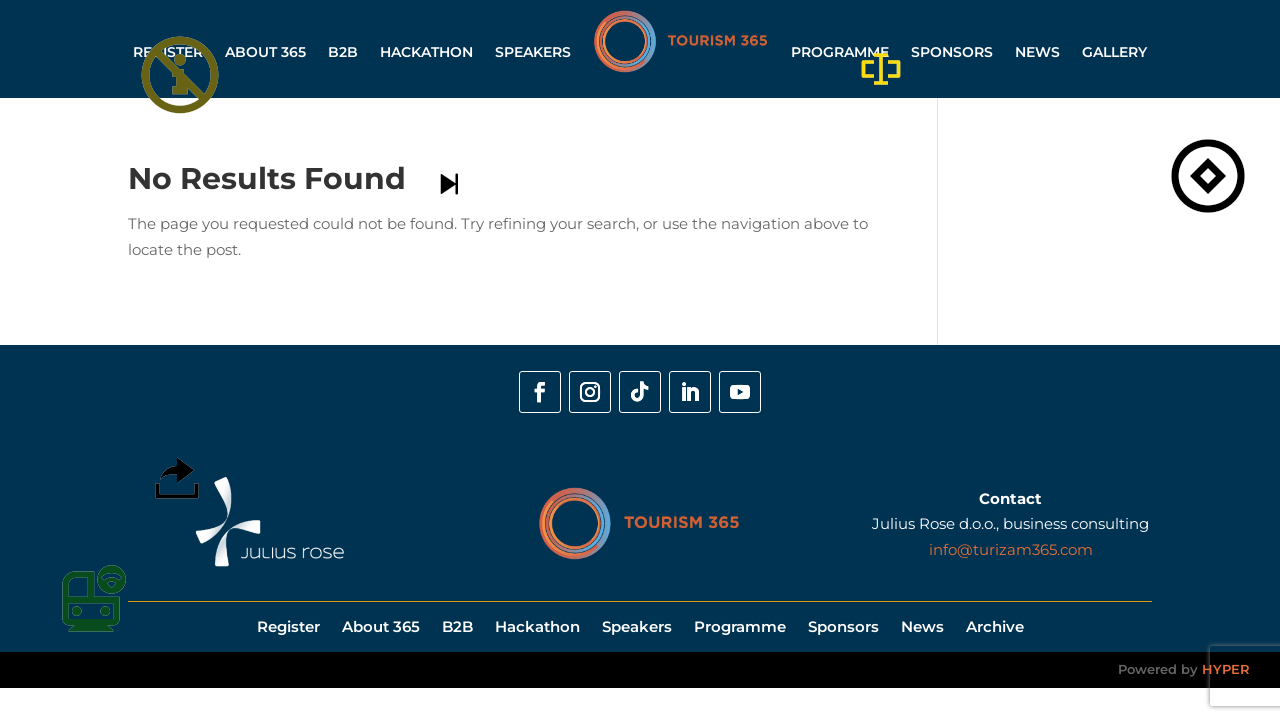 The height and width of the screenshot is (720, 1280). Describe the element at coordinates (91, 600) in the screenshot. I see `indicates wifi availability on subway or transit` at that location.